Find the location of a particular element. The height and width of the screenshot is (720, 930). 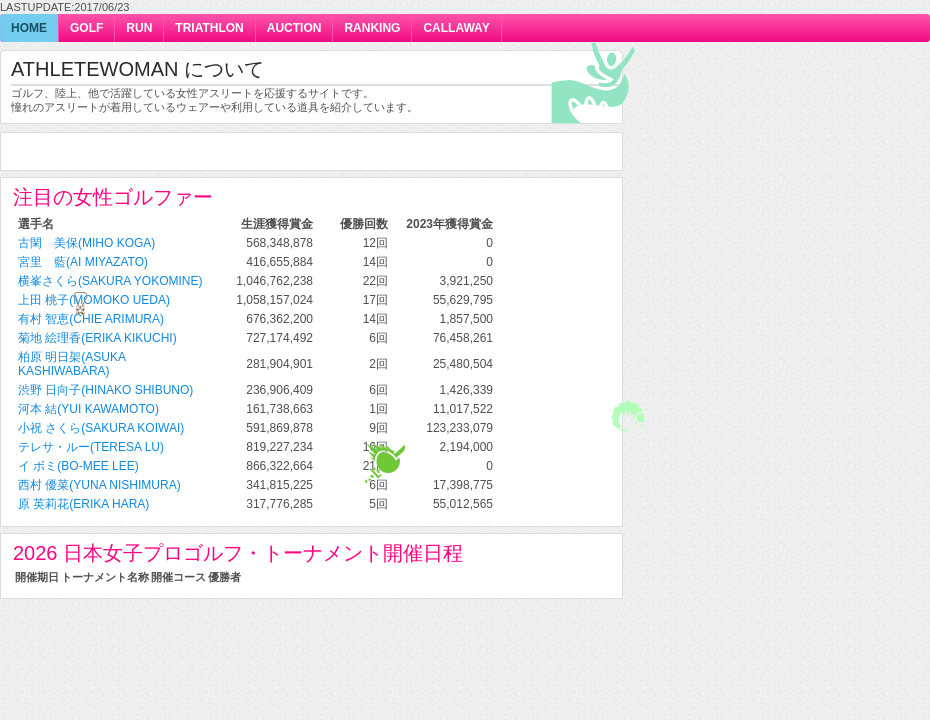

browse jewelry or accessories is located at coordinates (80, 303).